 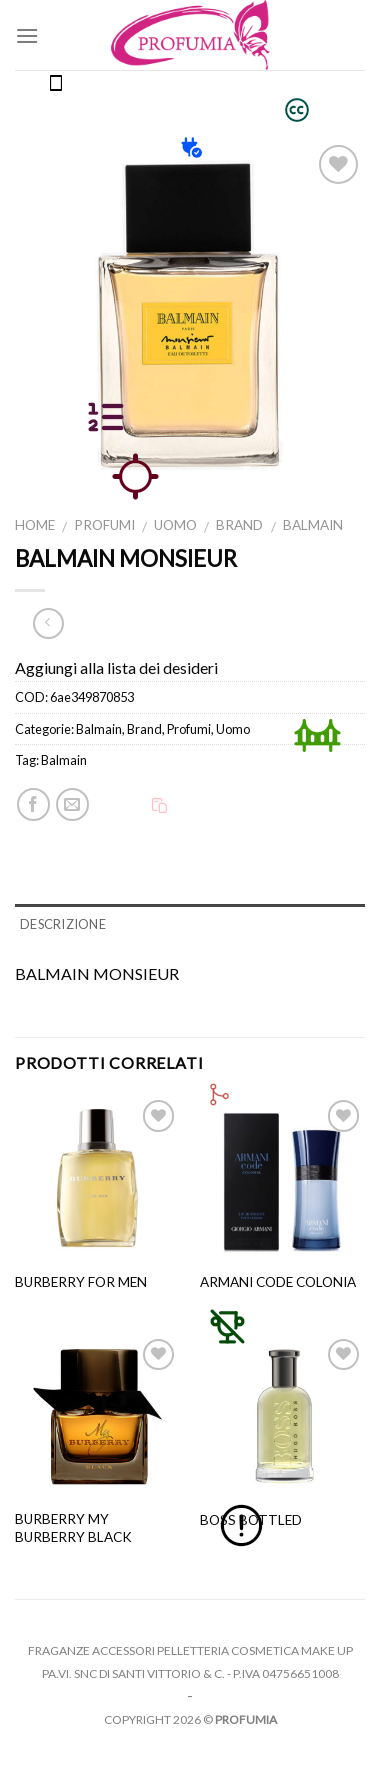 What do you see at coordinates (106, 417) in the screenshot?
I see `view numbered list` at bounding box center [106, 417].